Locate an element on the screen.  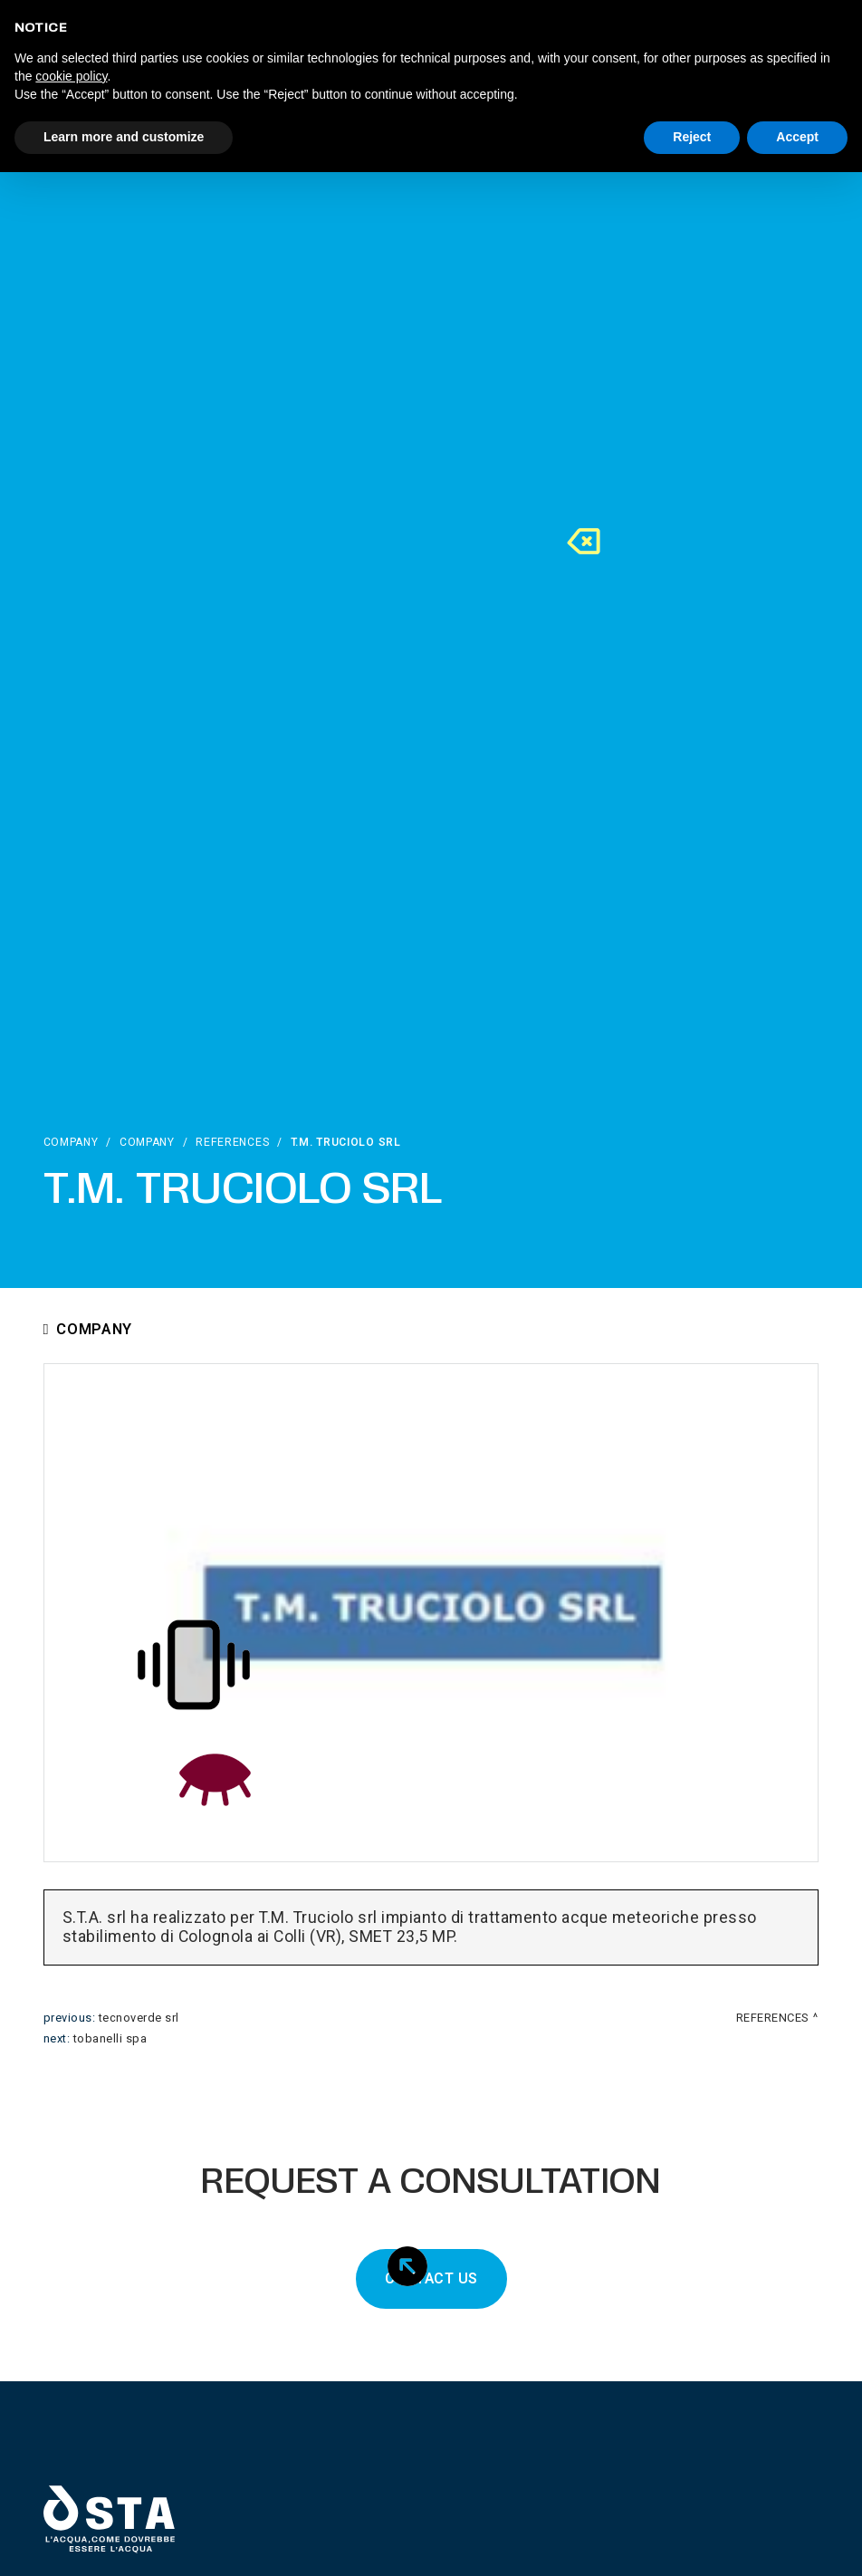
delete the previous character is located at coordinates (583, 541).